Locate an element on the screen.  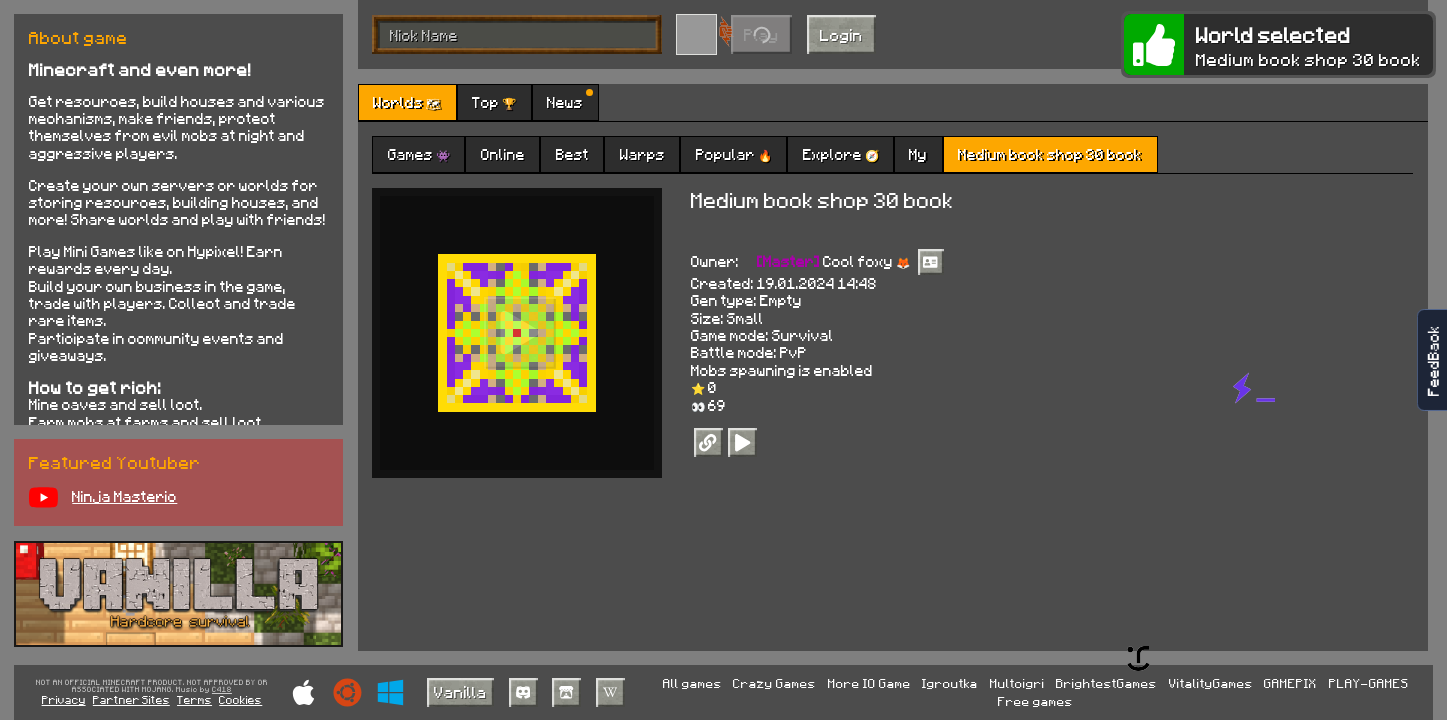
open hyper terminal application is located at coordinates (1254, 388).